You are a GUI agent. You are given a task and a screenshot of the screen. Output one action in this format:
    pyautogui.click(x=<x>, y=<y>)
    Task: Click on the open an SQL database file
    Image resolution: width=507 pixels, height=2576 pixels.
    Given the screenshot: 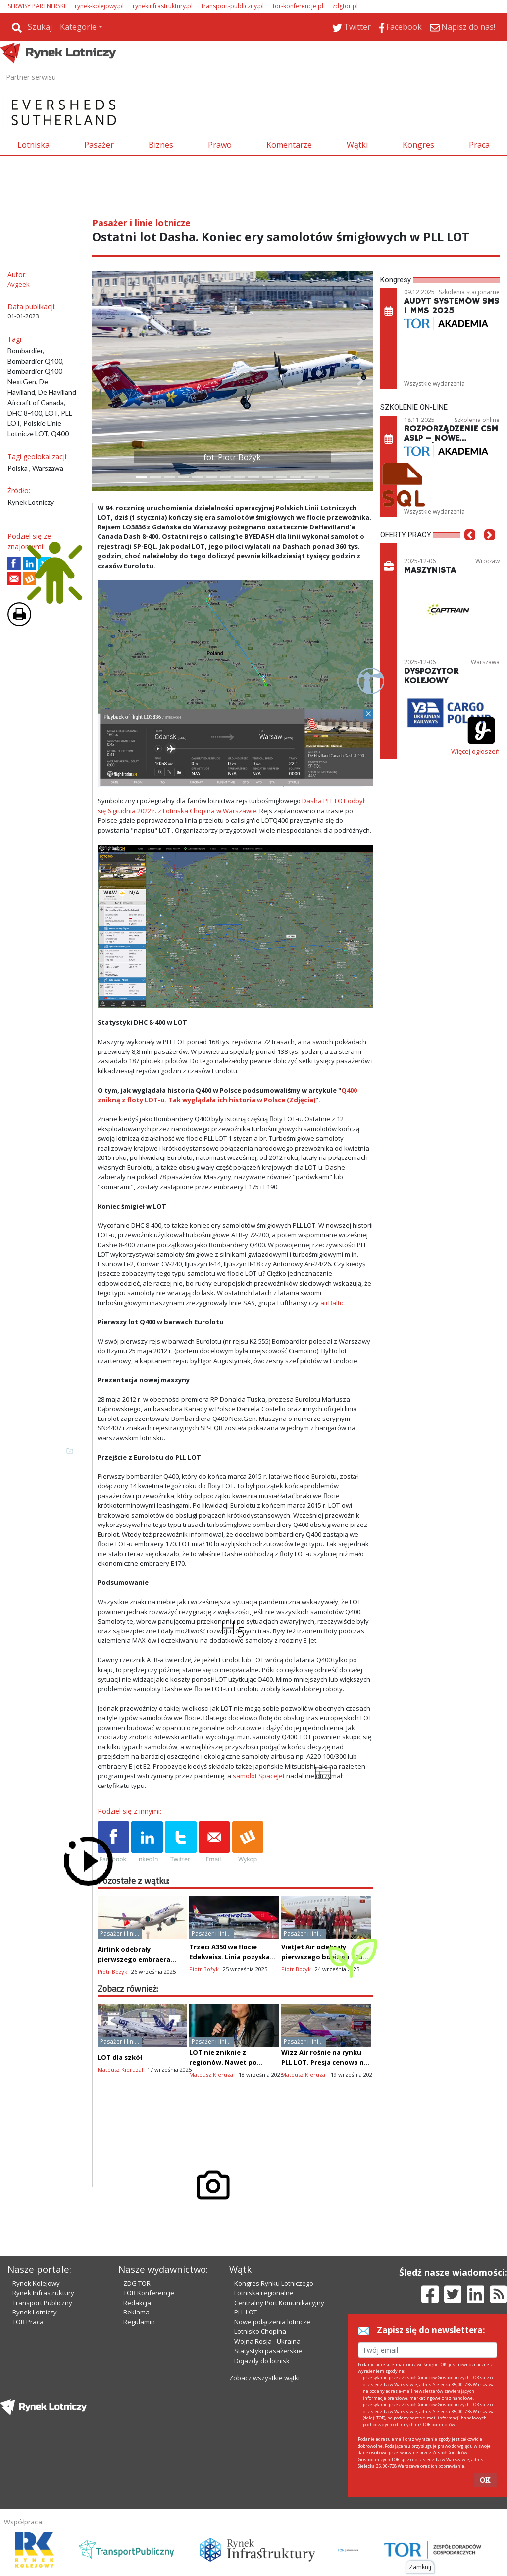 What is the action you would take?
    pyautogui.click(x=402, y=486)
    